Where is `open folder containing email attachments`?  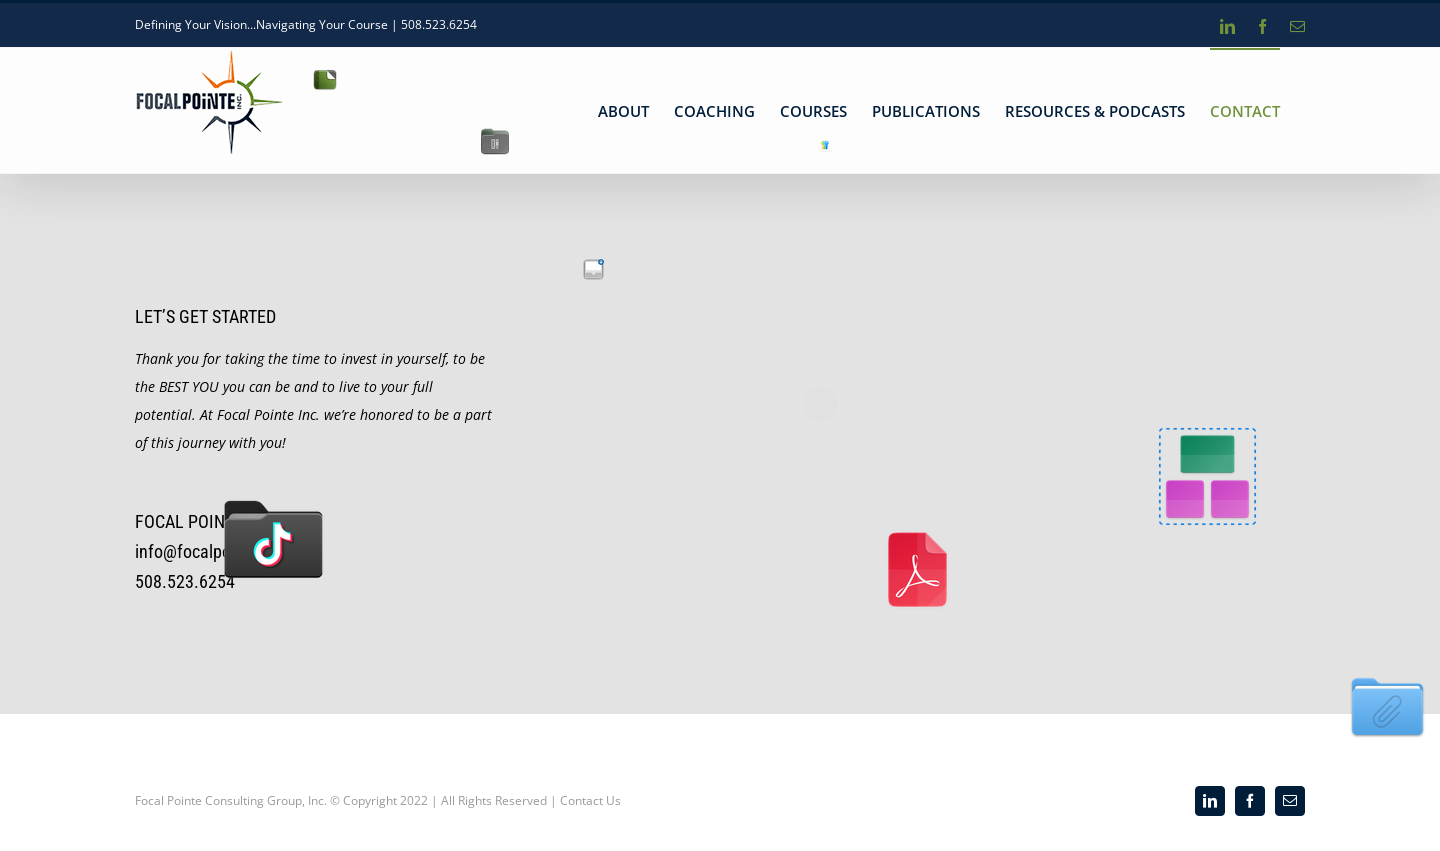 open folder containing email attachments is located at coordinates (1387, 706).